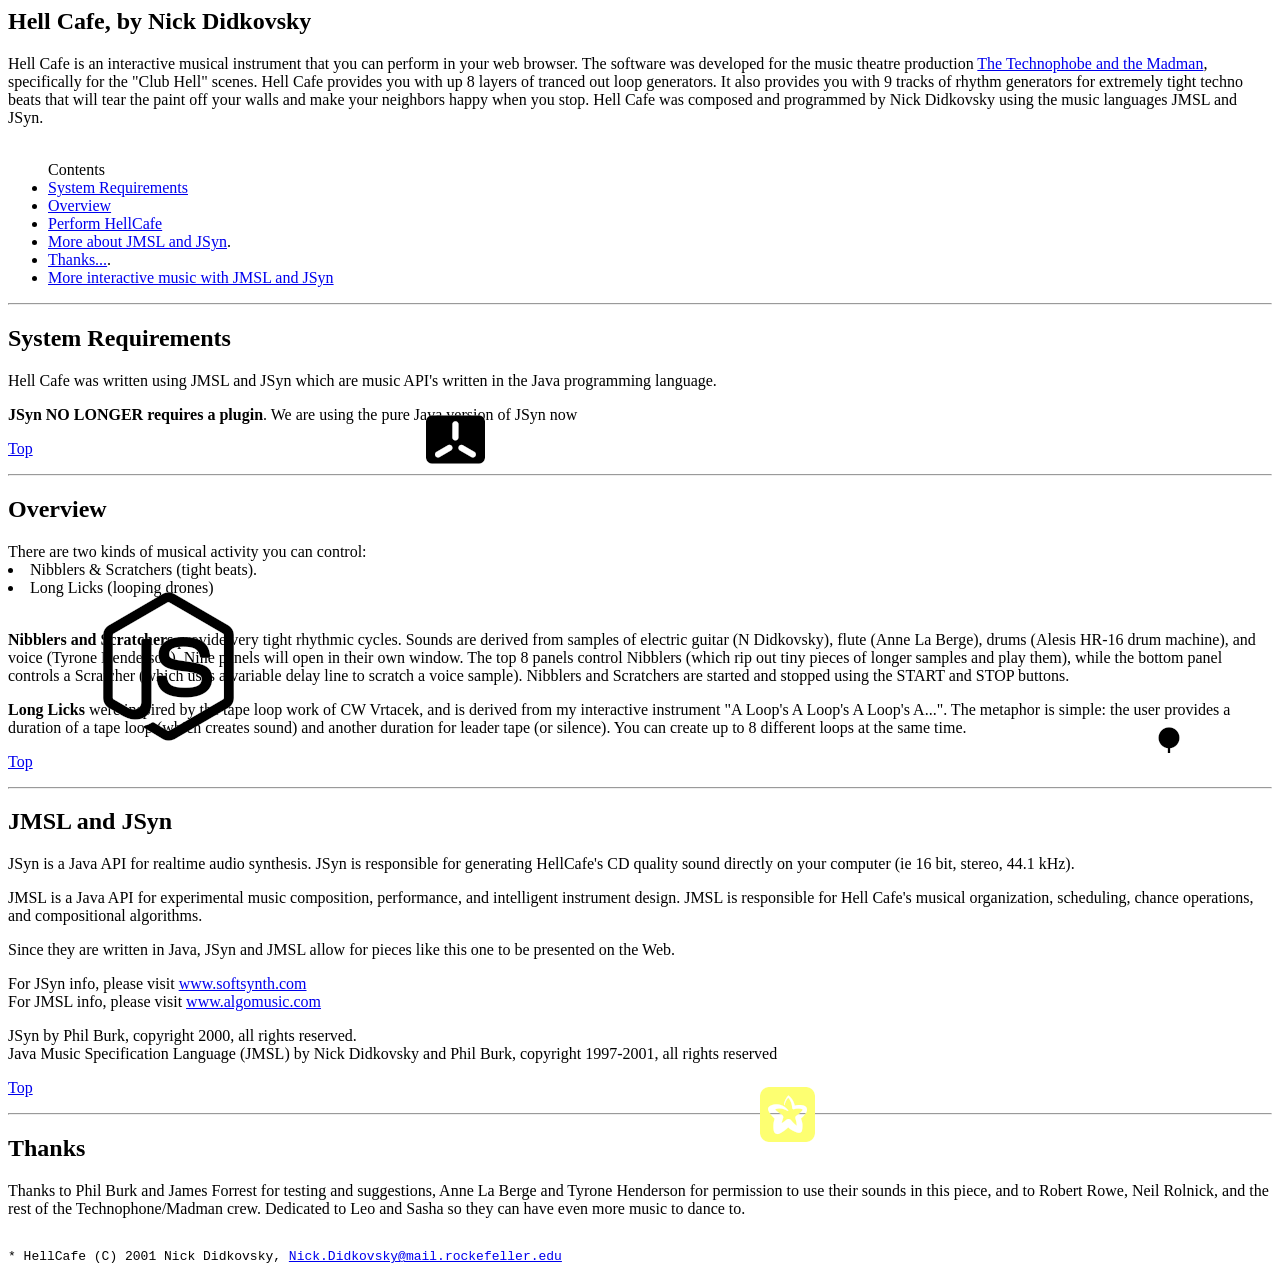 The width and height of the screenshot is (1280, 1280). I want to click on open the Twinkly smart lights app, so click(787, 1114).